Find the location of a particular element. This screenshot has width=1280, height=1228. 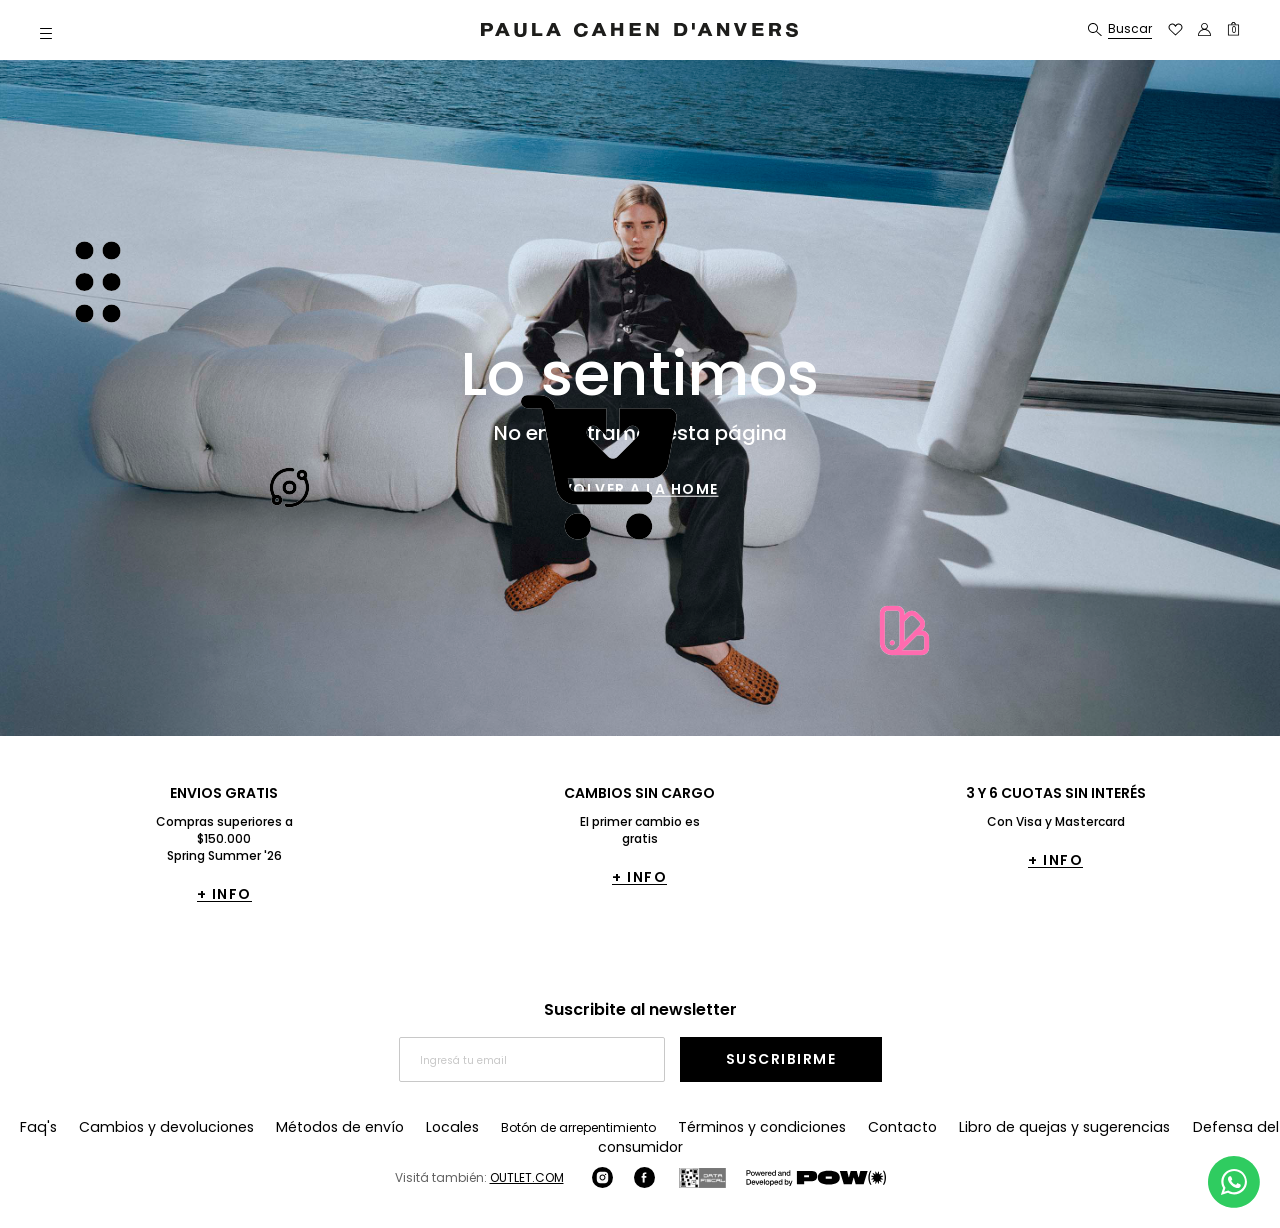

browse color palette or theme options is located at coordinates (904, 630).